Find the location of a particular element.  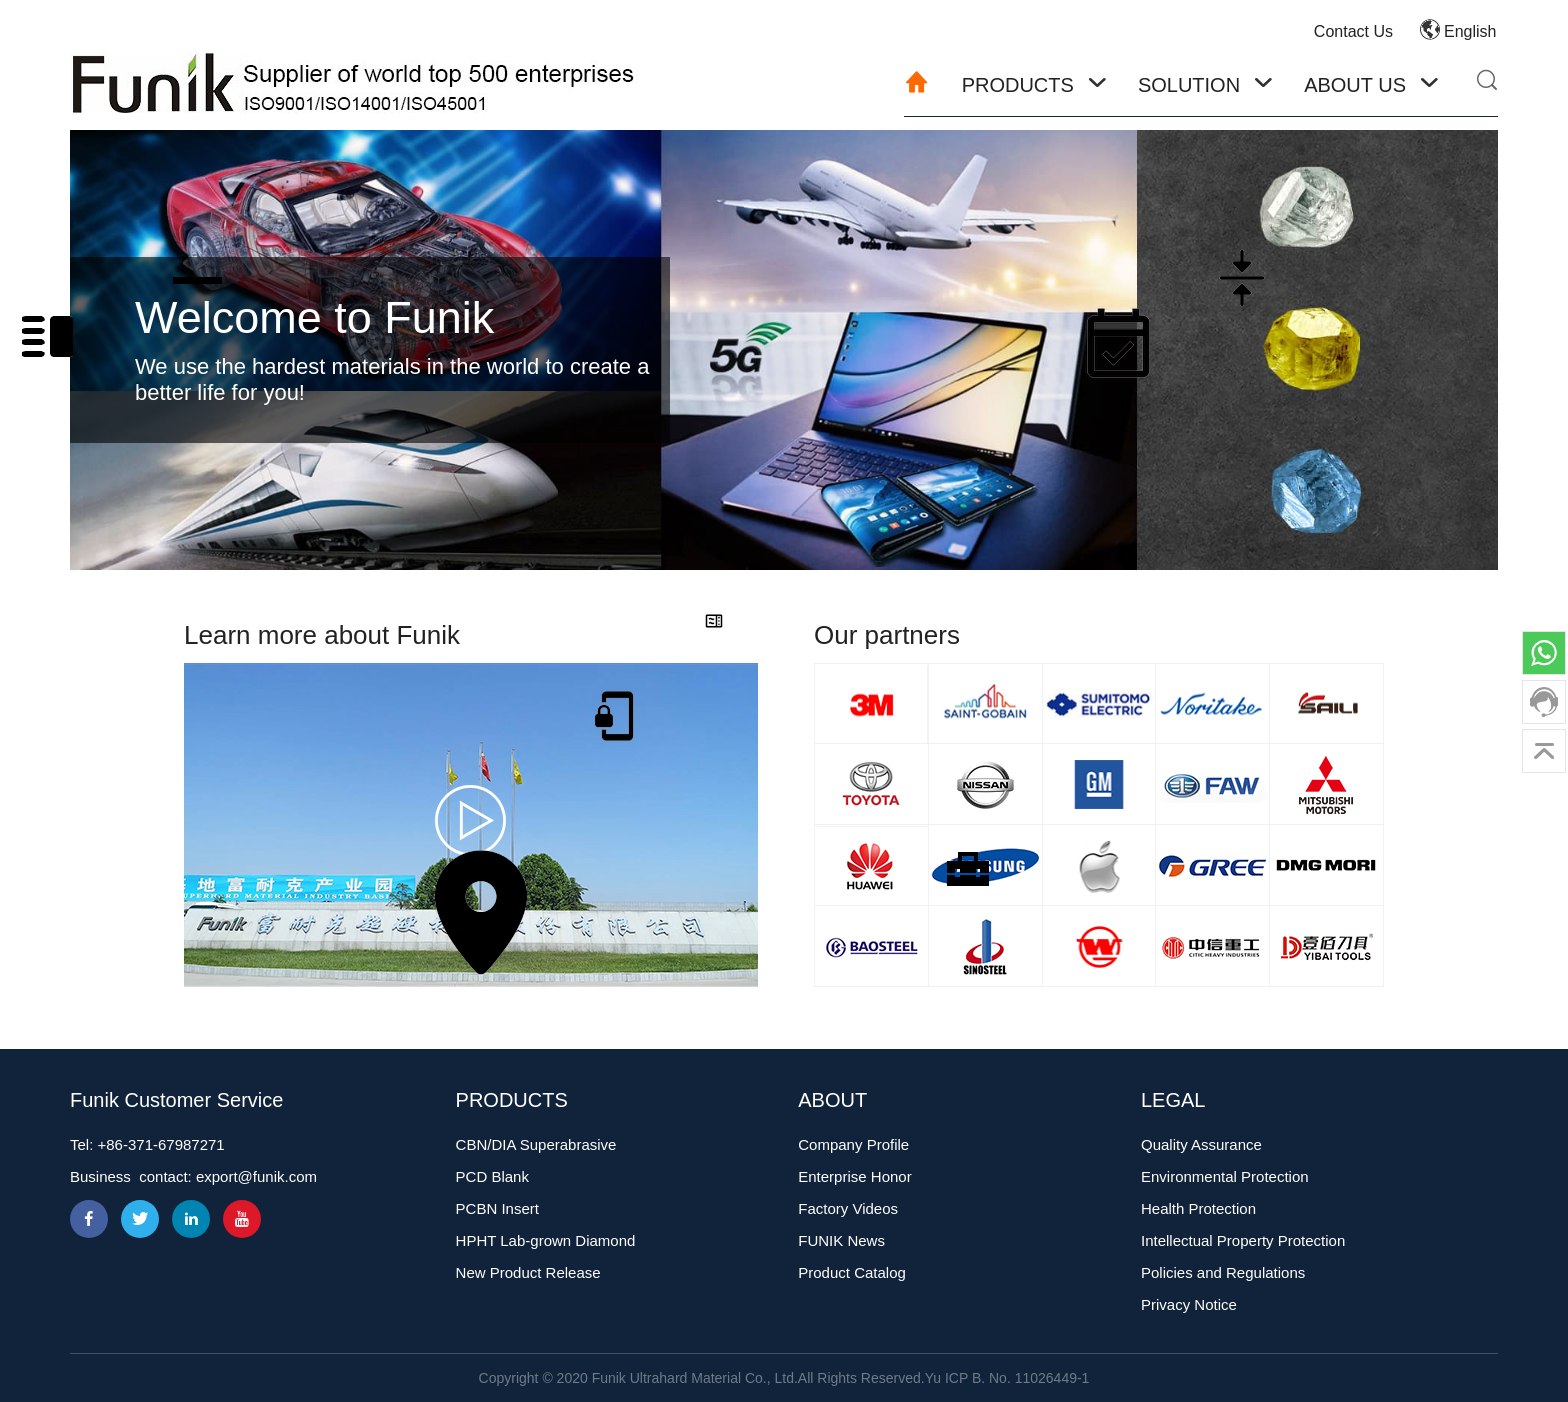

event confirmed or scheduled successfully is located at coordinates (1118, 346).